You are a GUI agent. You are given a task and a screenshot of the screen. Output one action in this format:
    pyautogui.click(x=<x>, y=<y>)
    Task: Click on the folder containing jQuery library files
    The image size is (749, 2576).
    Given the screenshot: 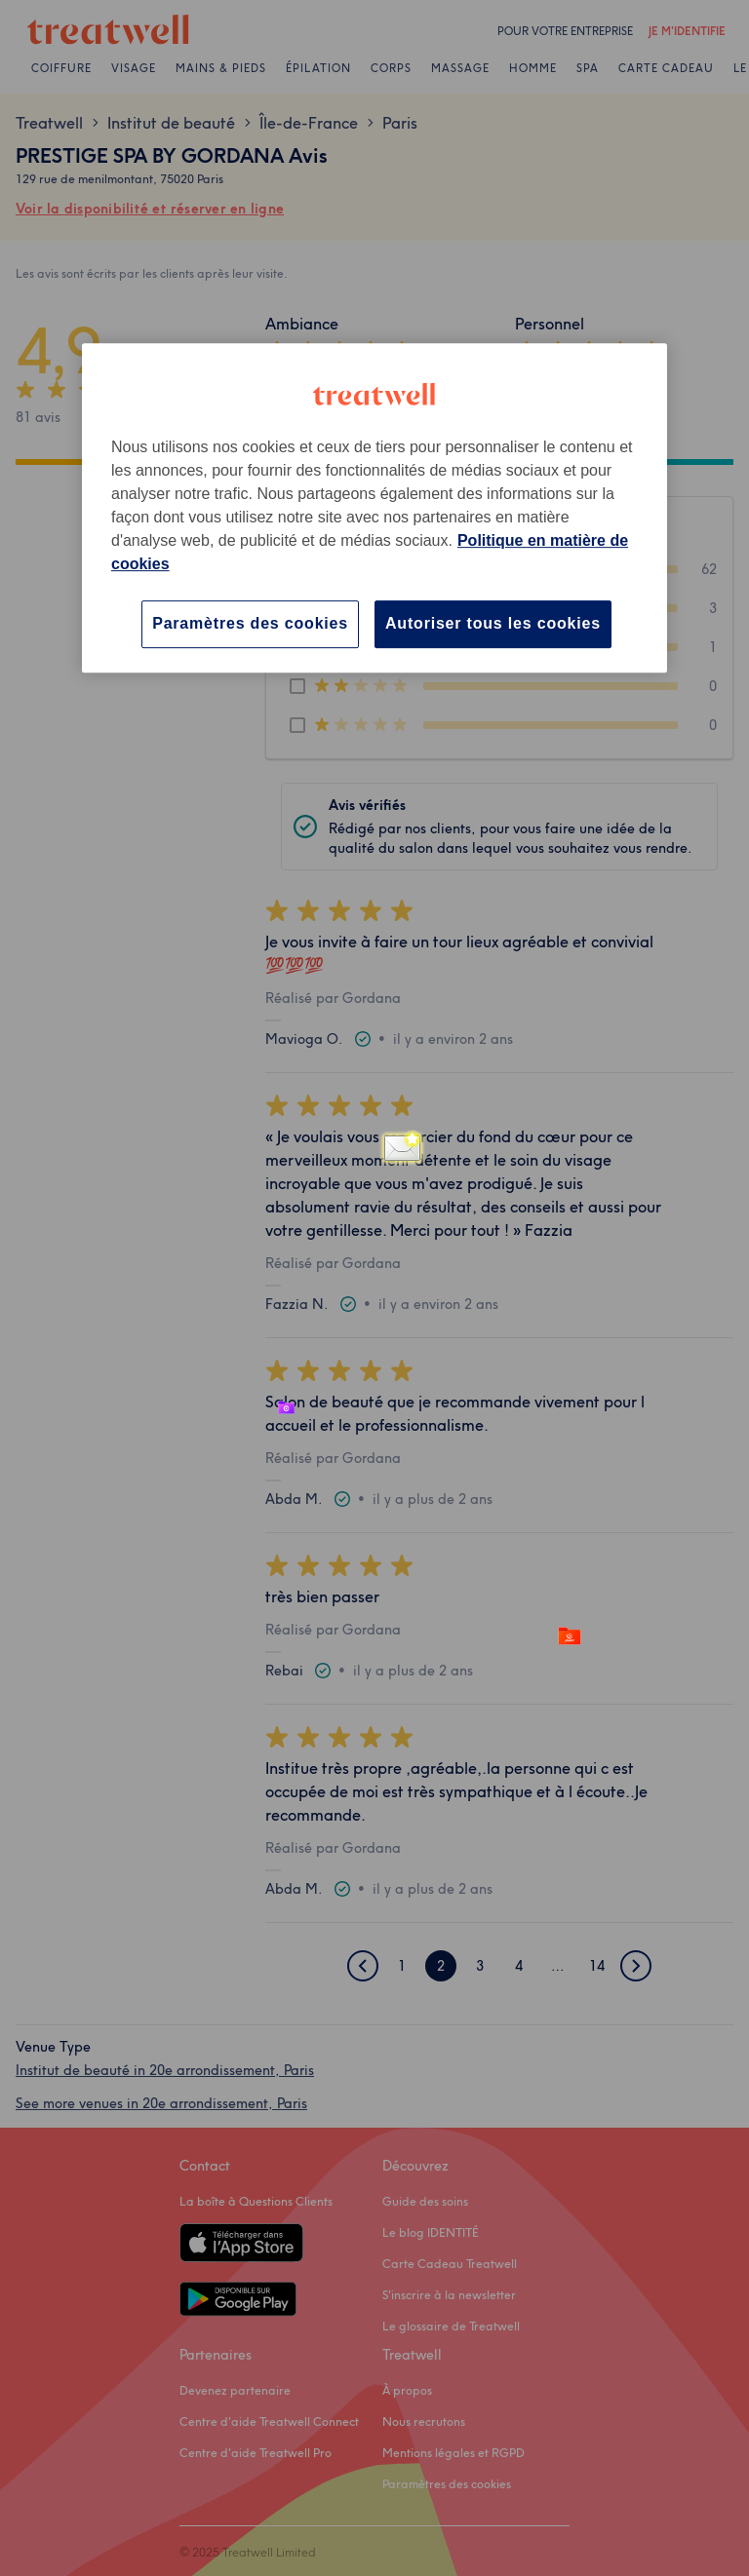 What is the action you would take?
    pyautogui.click(x=570, y=1636)
    